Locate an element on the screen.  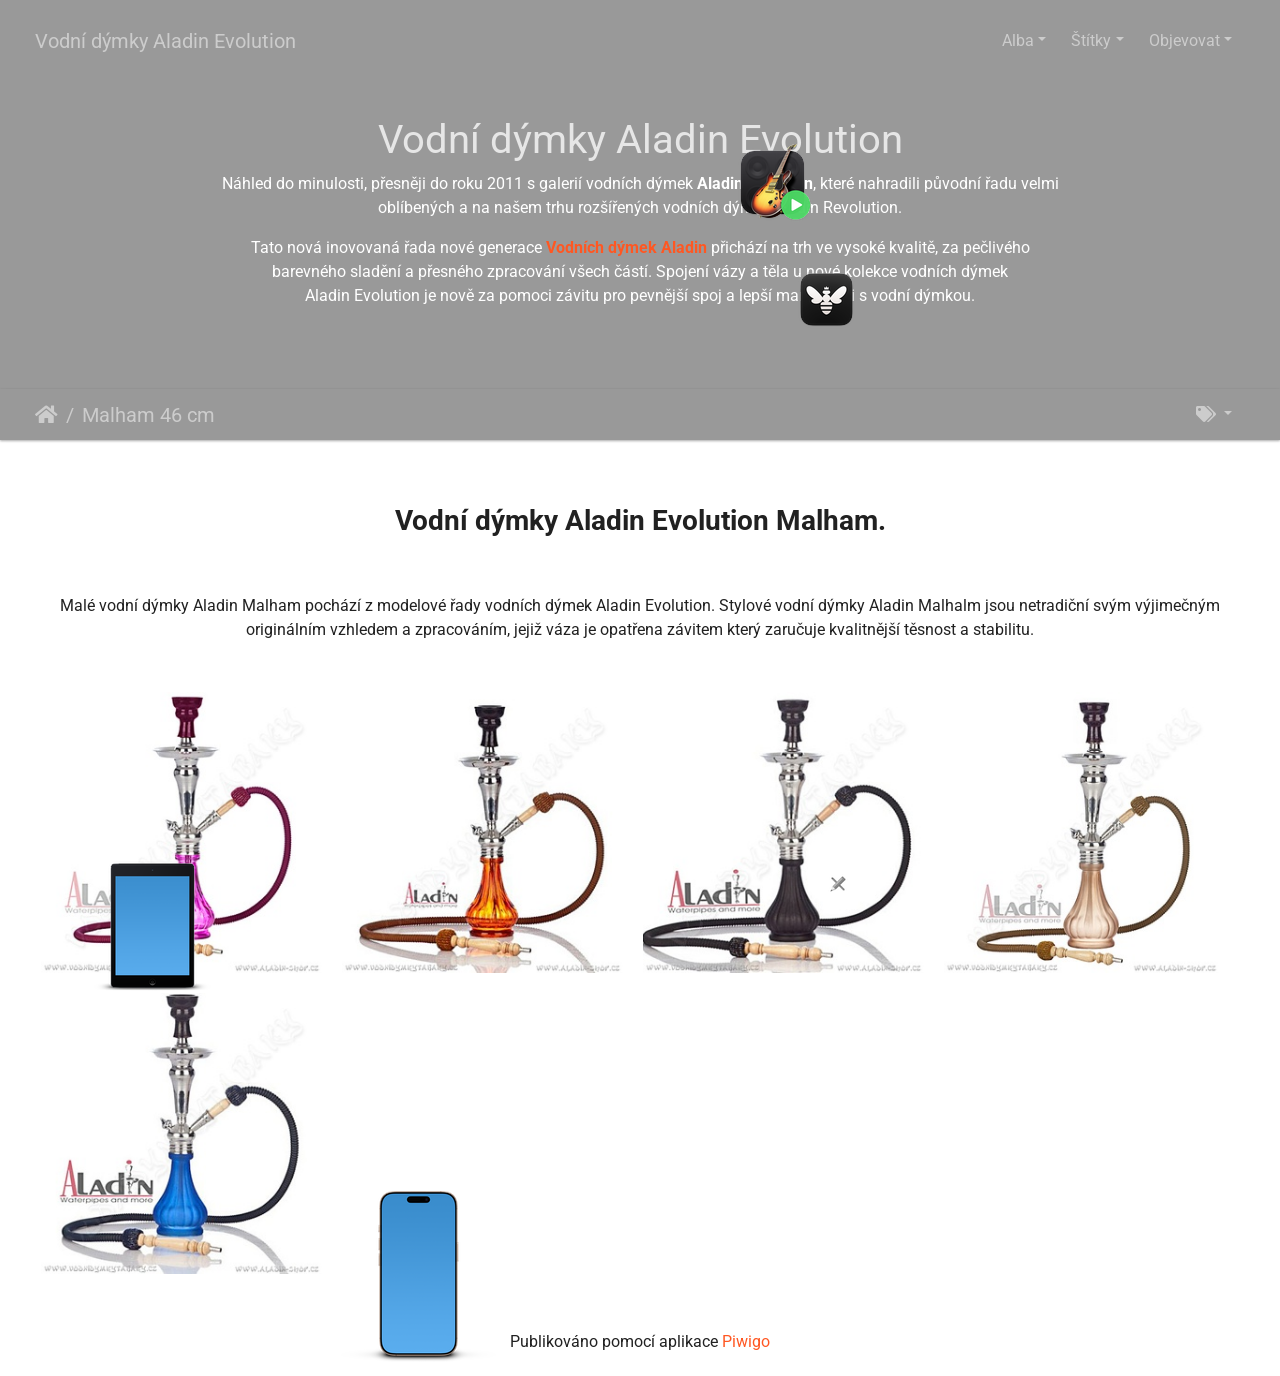
indicates write access is disabled is located at coordinates (838, 884).